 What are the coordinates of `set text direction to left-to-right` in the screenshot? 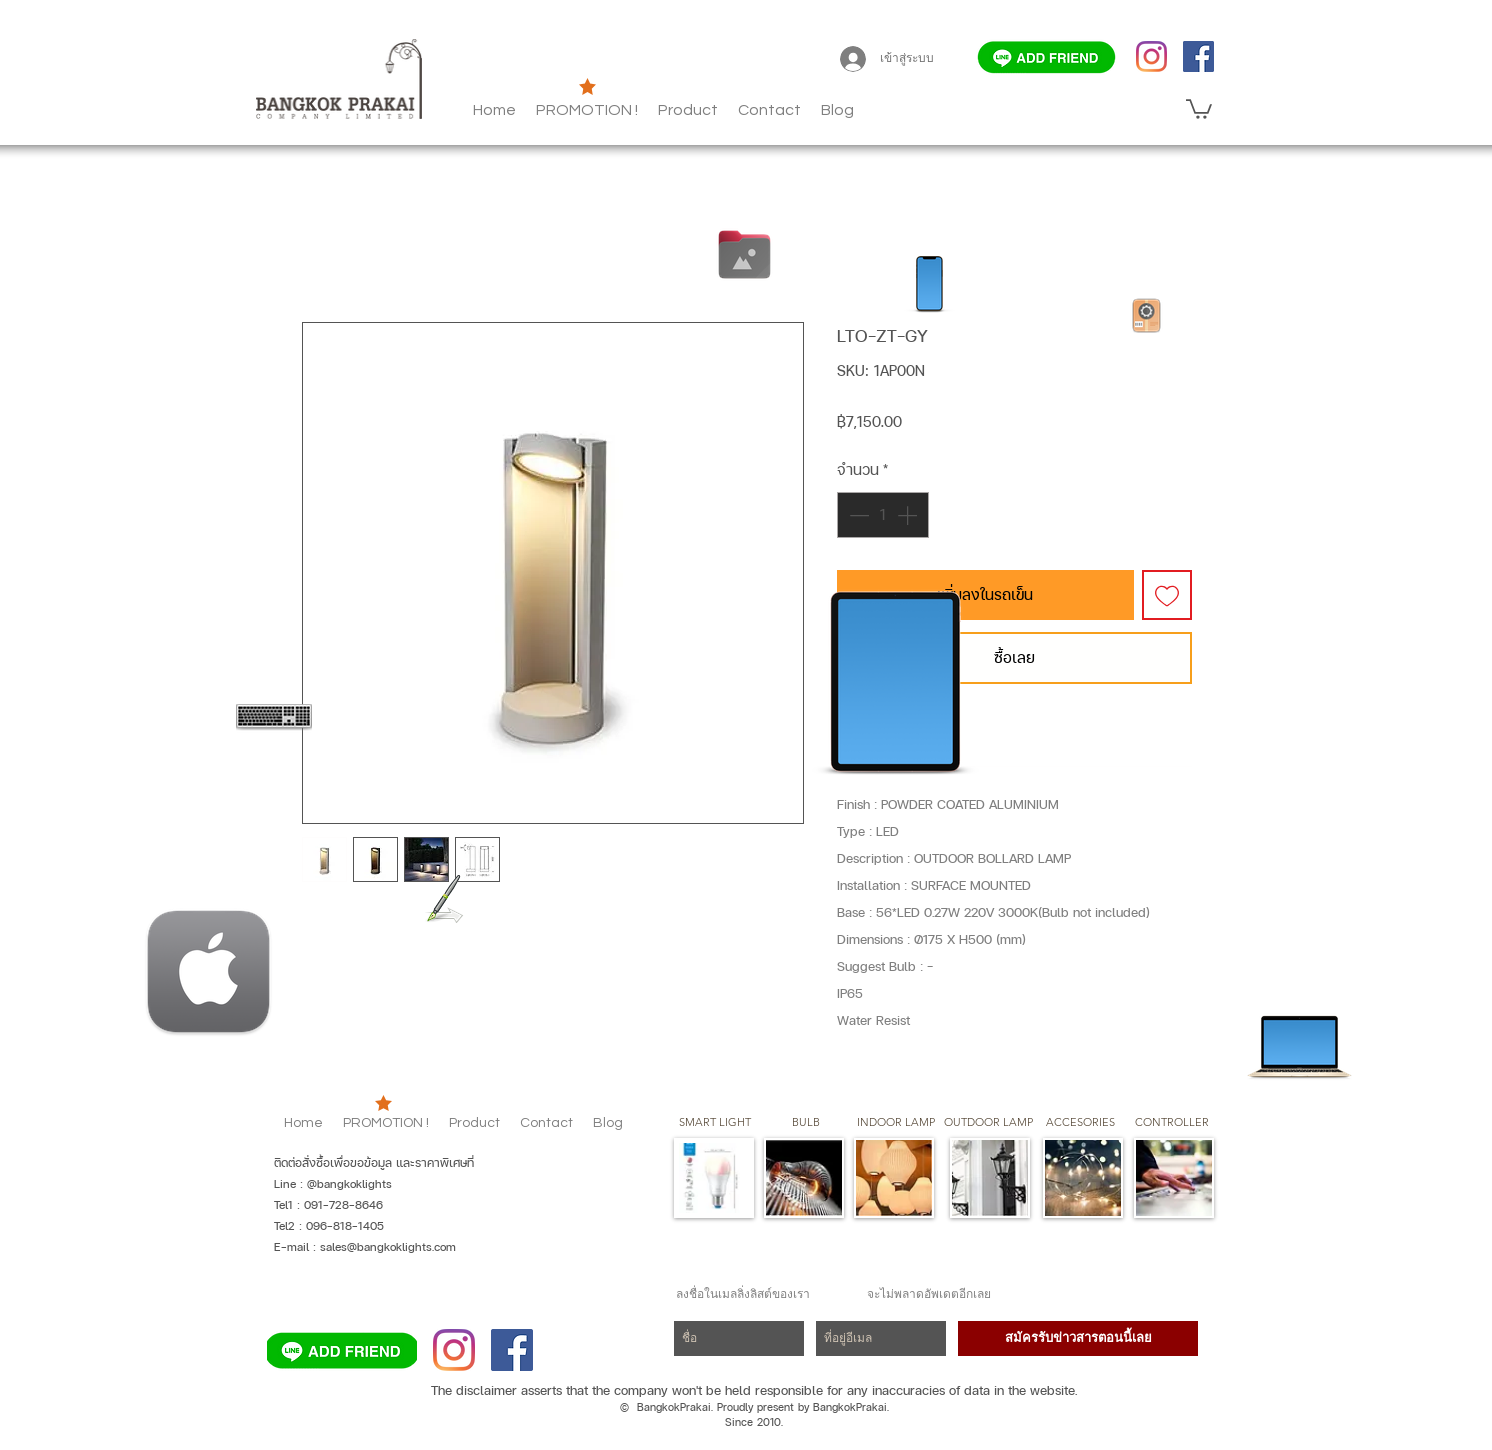 It's located at (443, 899).